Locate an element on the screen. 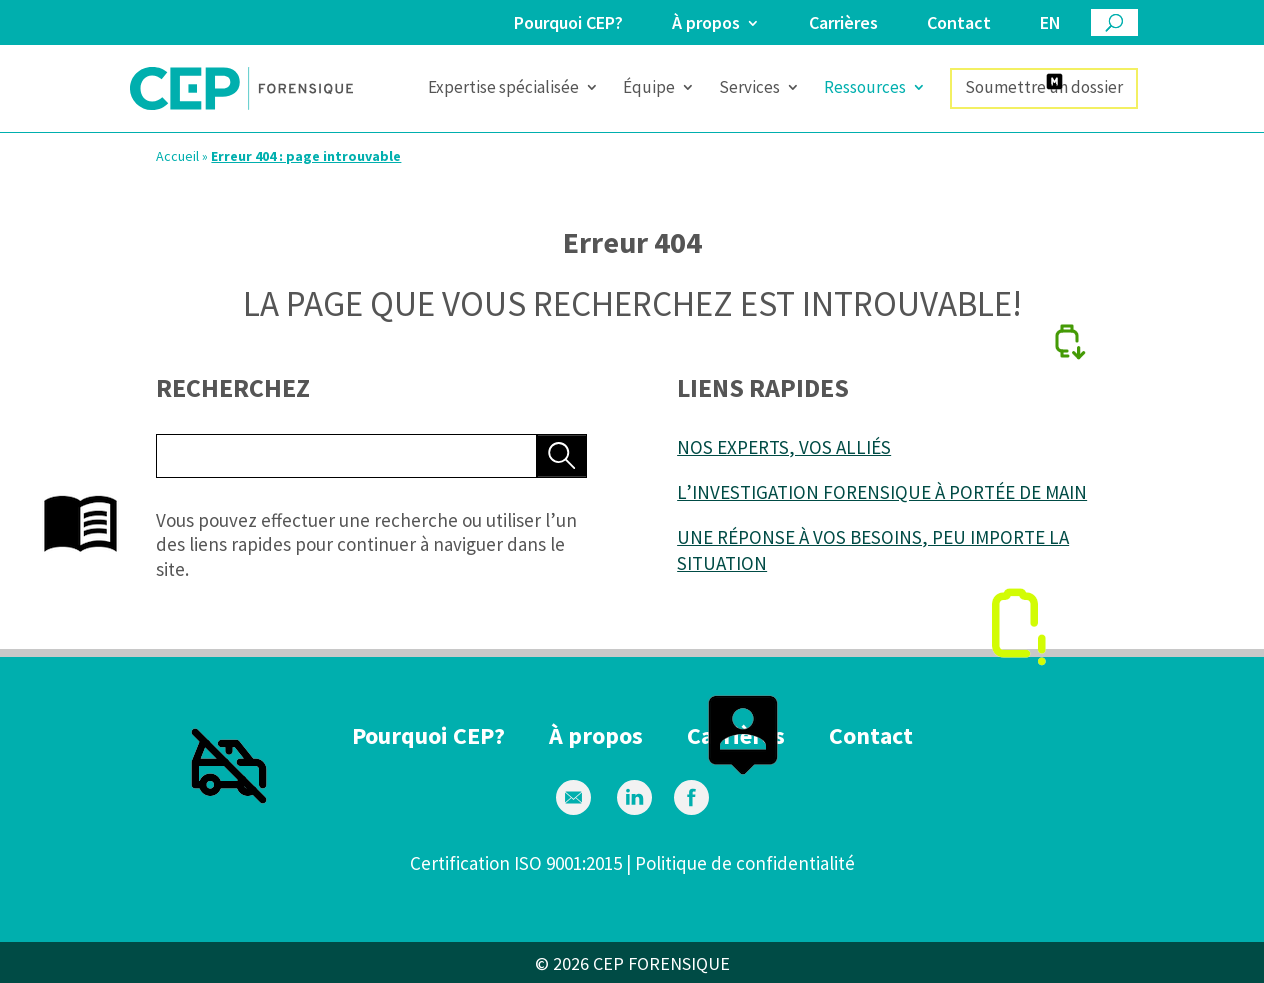 Image resolution: width=1264 pixels, height=983 pixels. download to smartwatch is located at coordinates (1067, 341).